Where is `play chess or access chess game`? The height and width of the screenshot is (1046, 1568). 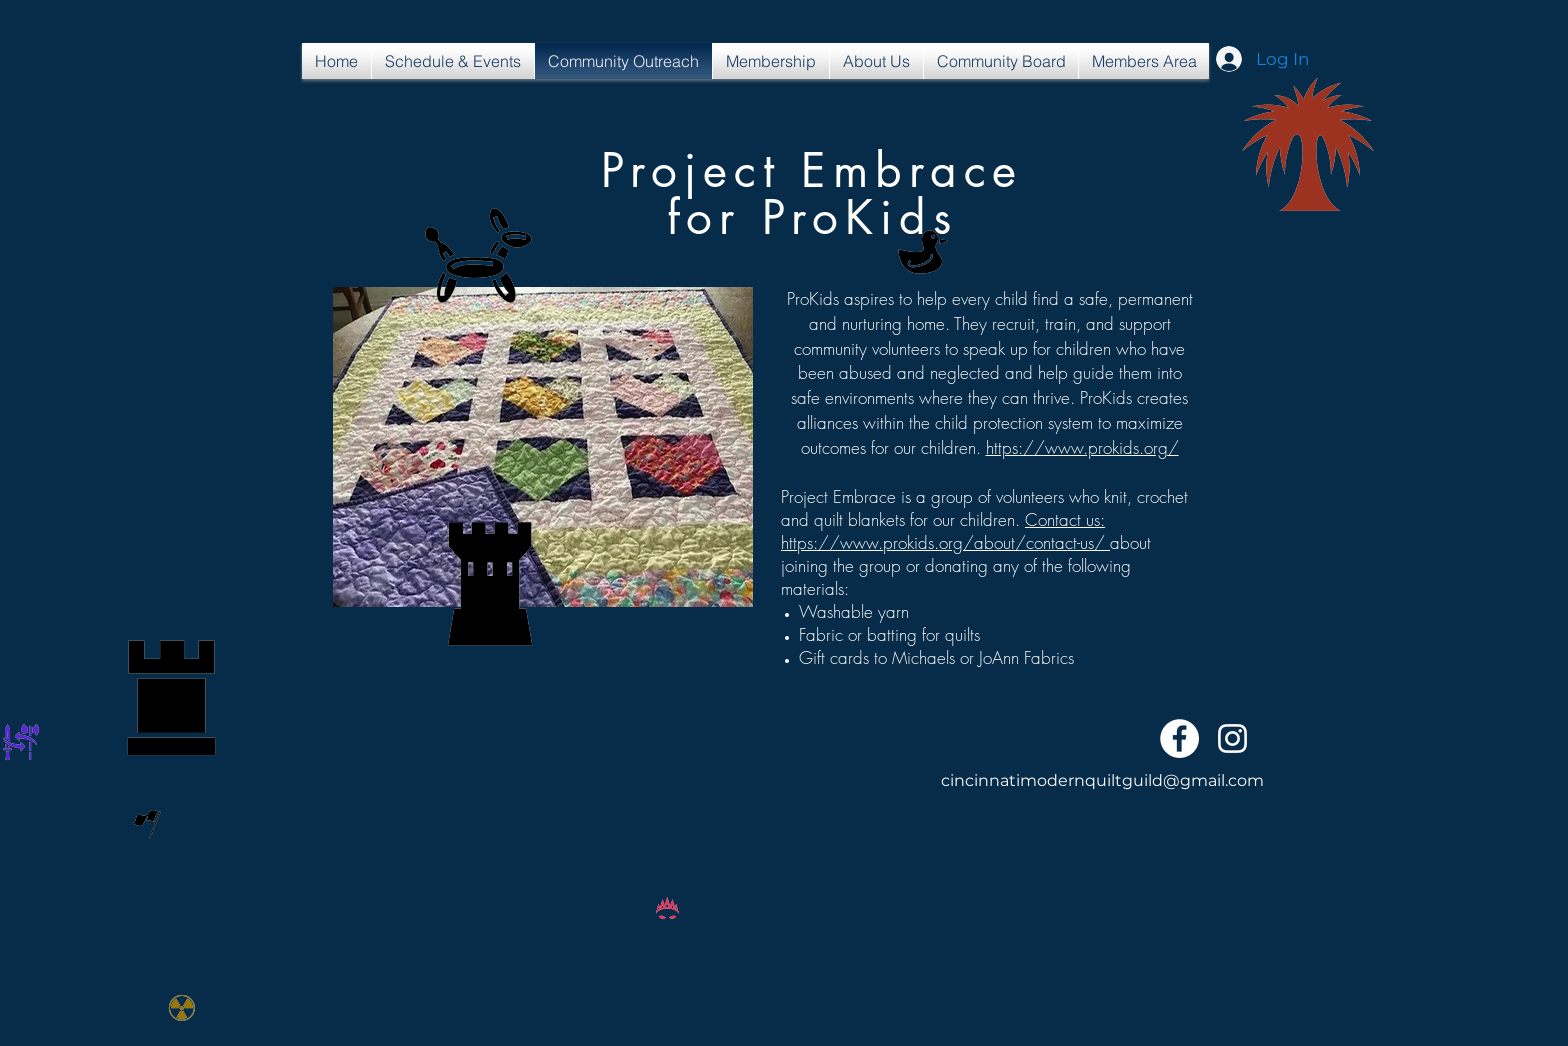 play chess or access chess game is located at coordinates (171, 688).